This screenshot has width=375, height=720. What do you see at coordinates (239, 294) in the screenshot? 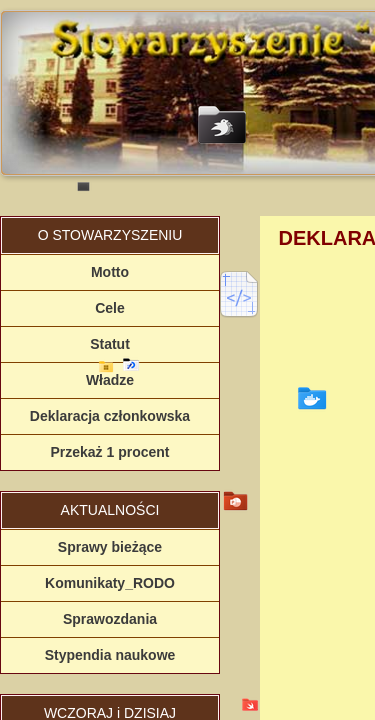
I see `twig template file type indicator` at bounding box center [239, 294].